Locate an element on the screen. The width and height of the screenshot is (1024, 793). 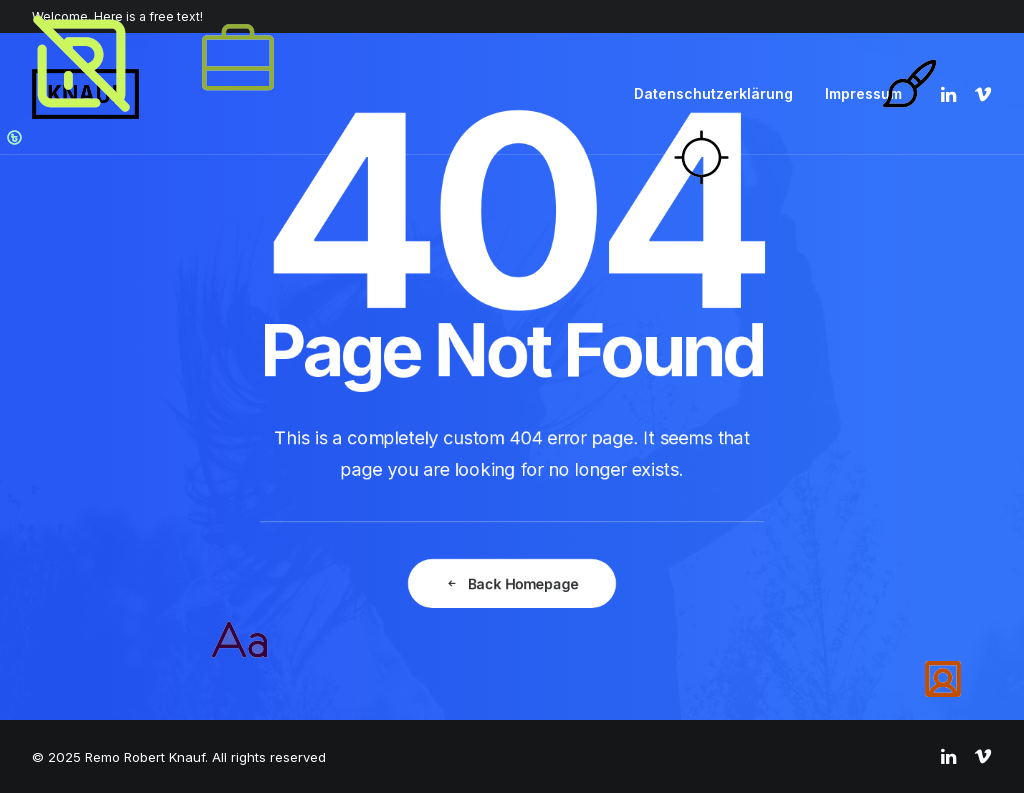
adjust font or text size settings is located at coordinates (240, 640).